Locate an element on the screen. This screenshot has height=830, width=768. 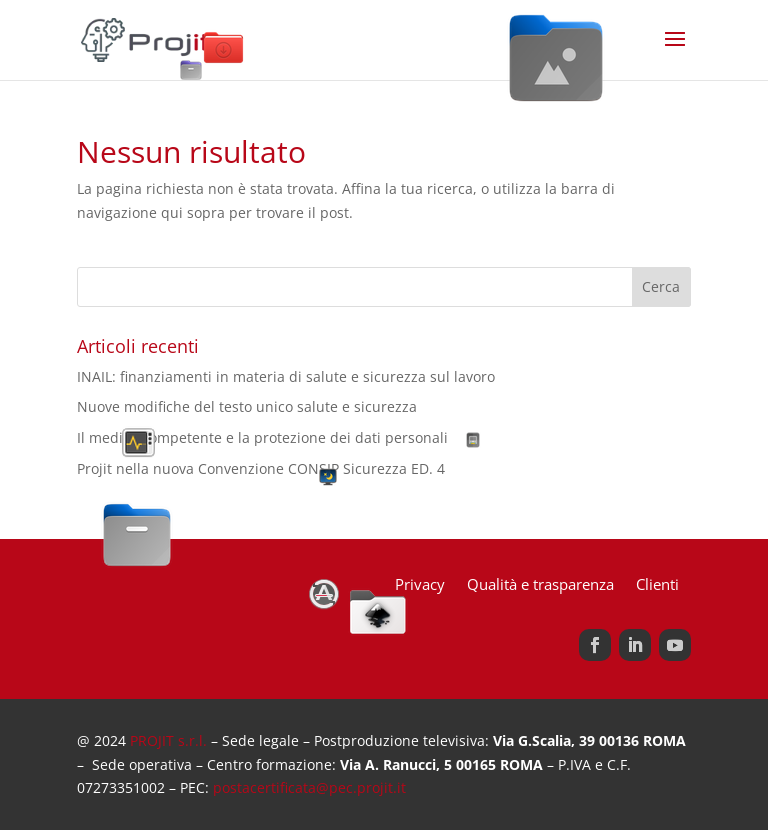
access your downloads folder is located at coordinates (223, 47).